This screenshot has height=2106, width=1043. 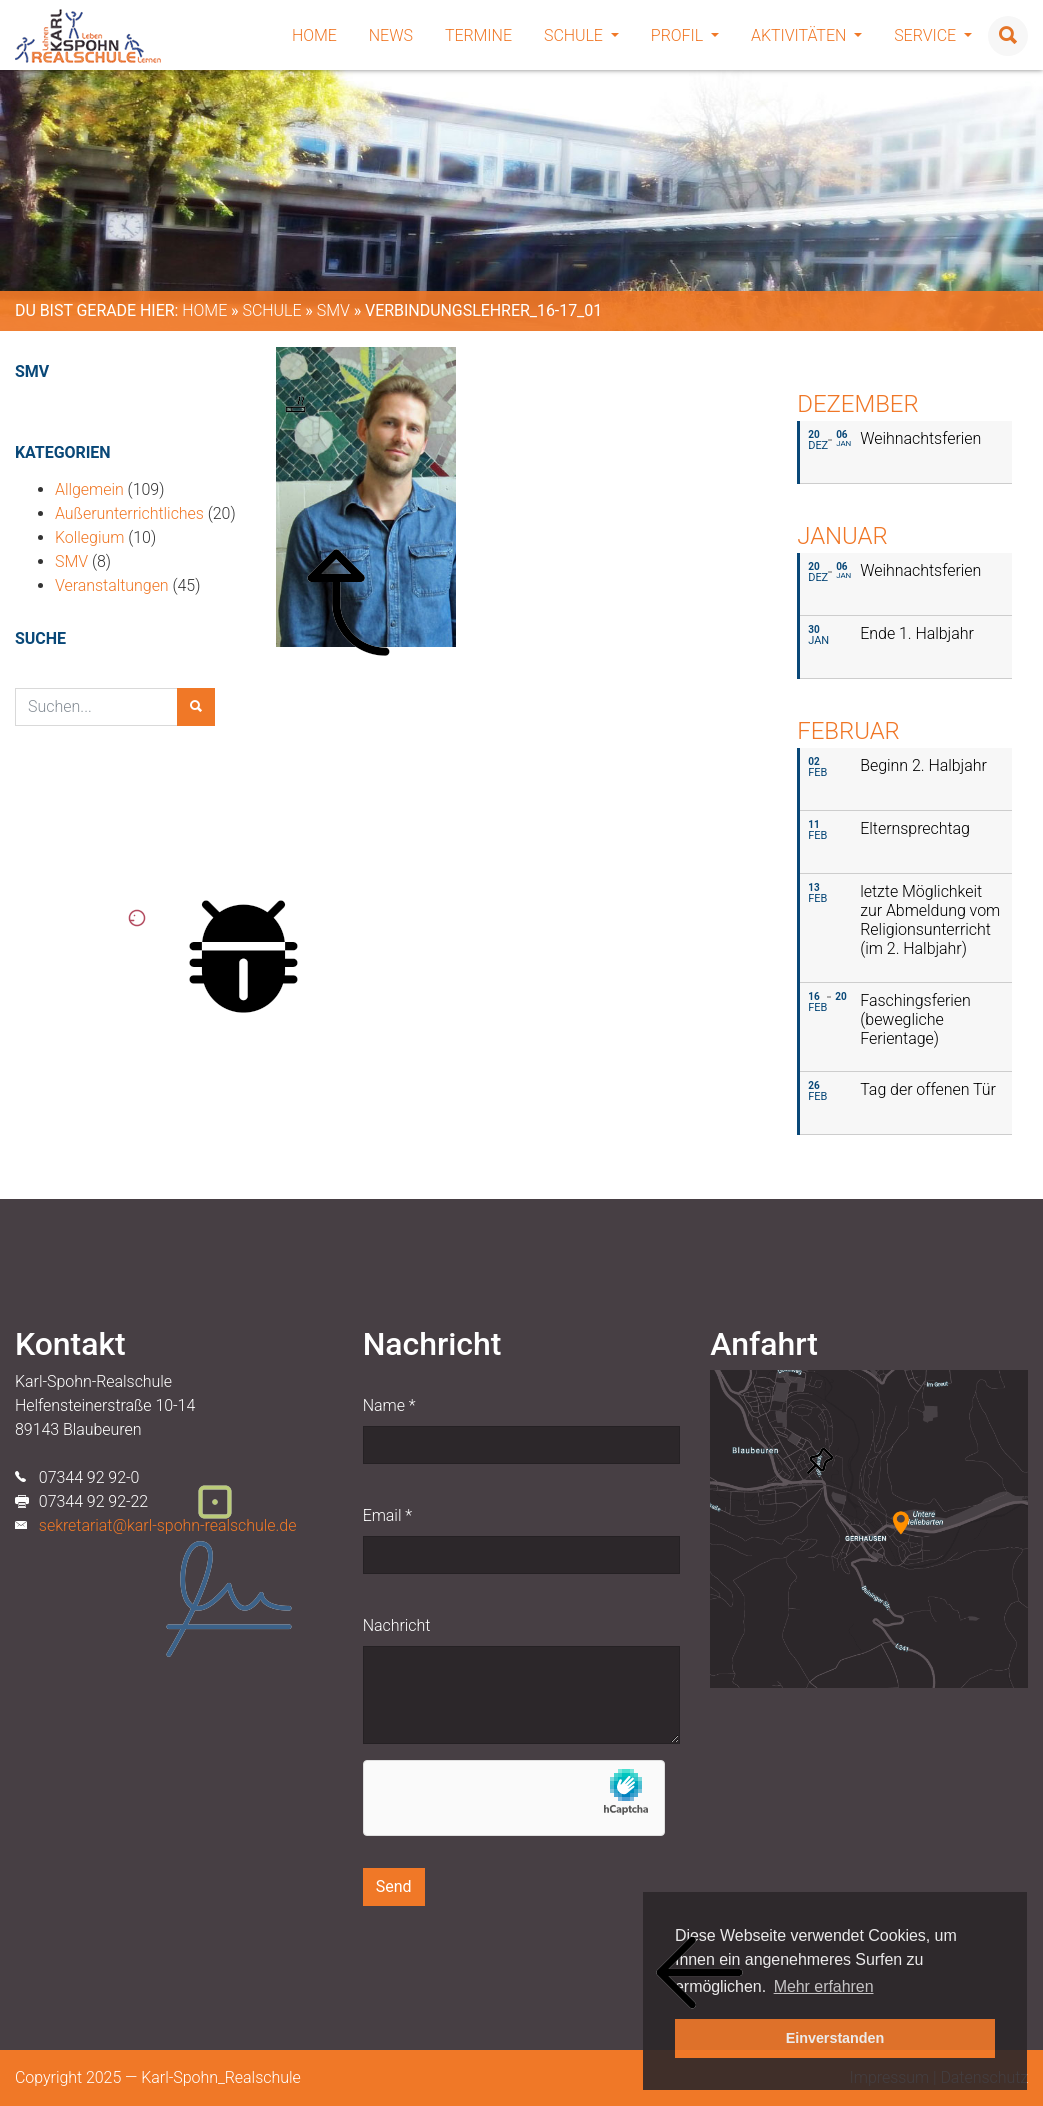 I want to click on pin an item to keep it visible, so click(x=820, y=1461).